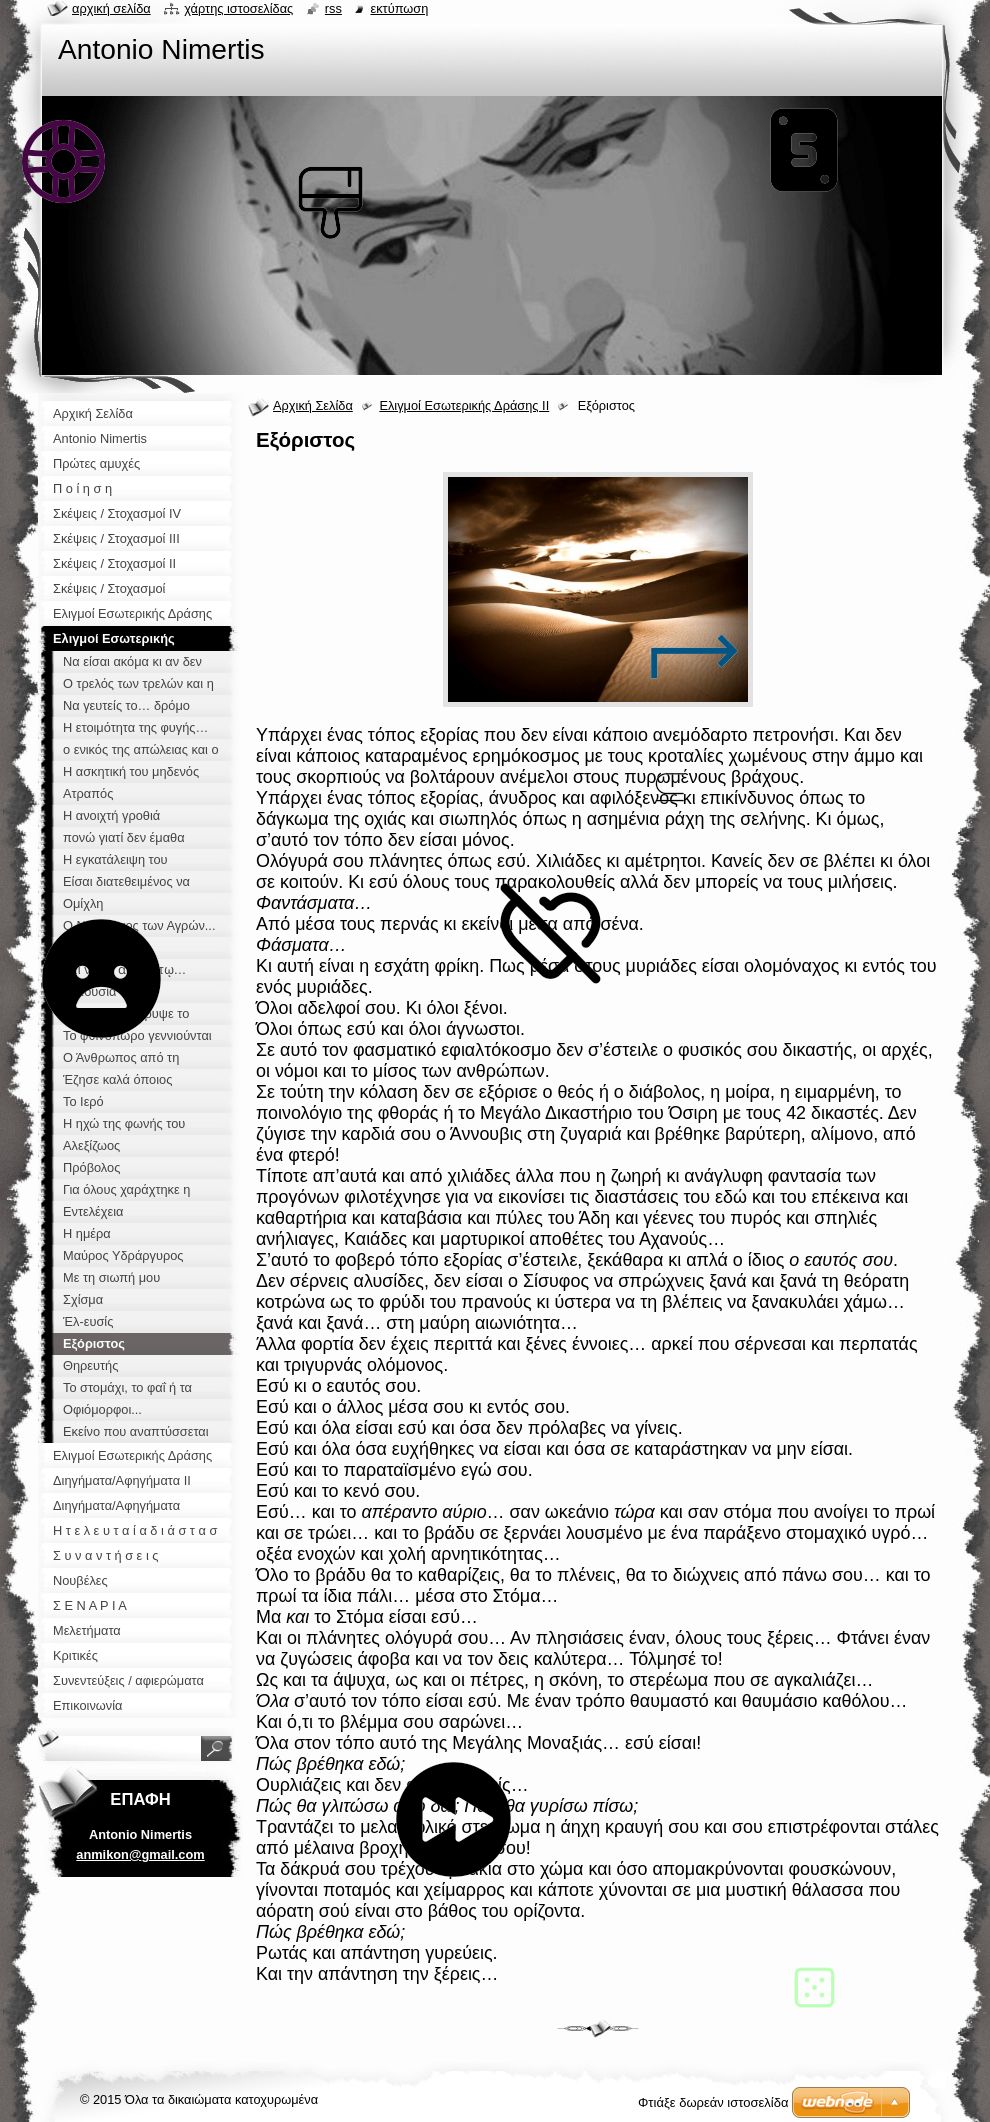  Describe the element at coordinates (330, 201) in the screenshot. I see `access painting or drawing tools` at that location.